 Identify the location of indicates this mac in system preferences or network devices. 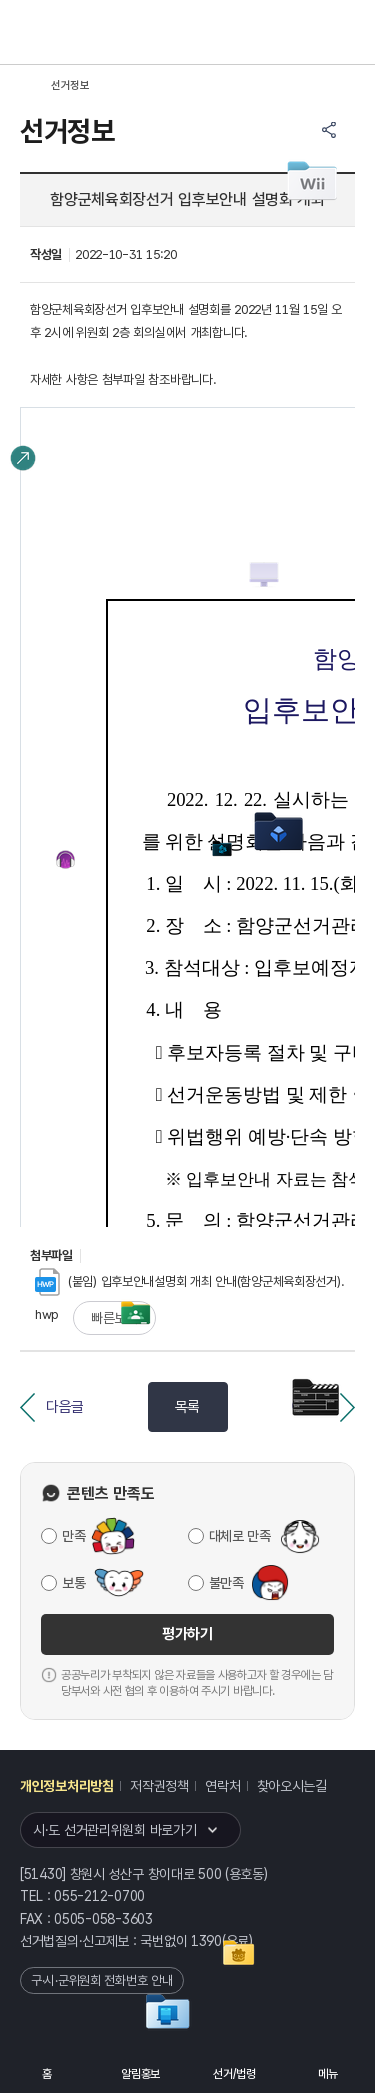
(264, 574).